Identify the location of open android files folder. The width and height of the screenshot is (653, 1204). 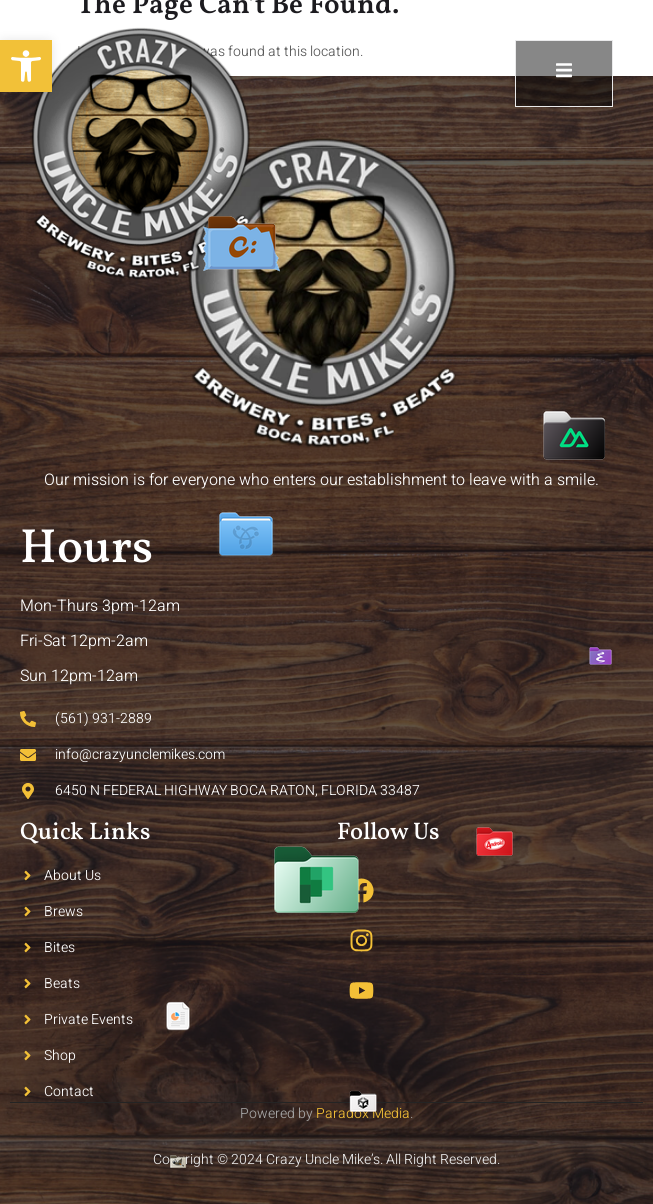
(494, 842).